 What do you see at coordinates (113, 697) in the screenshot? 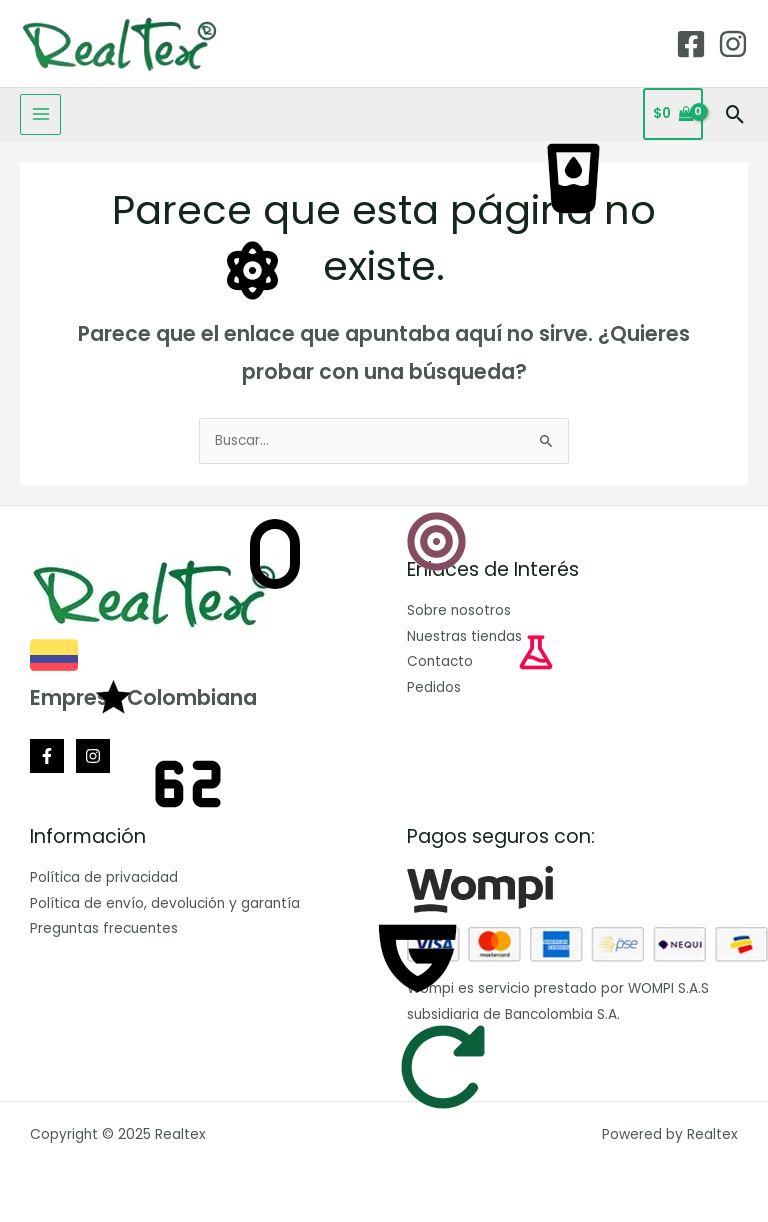
I see `add item to favorites` at bounding box center [113, 697].